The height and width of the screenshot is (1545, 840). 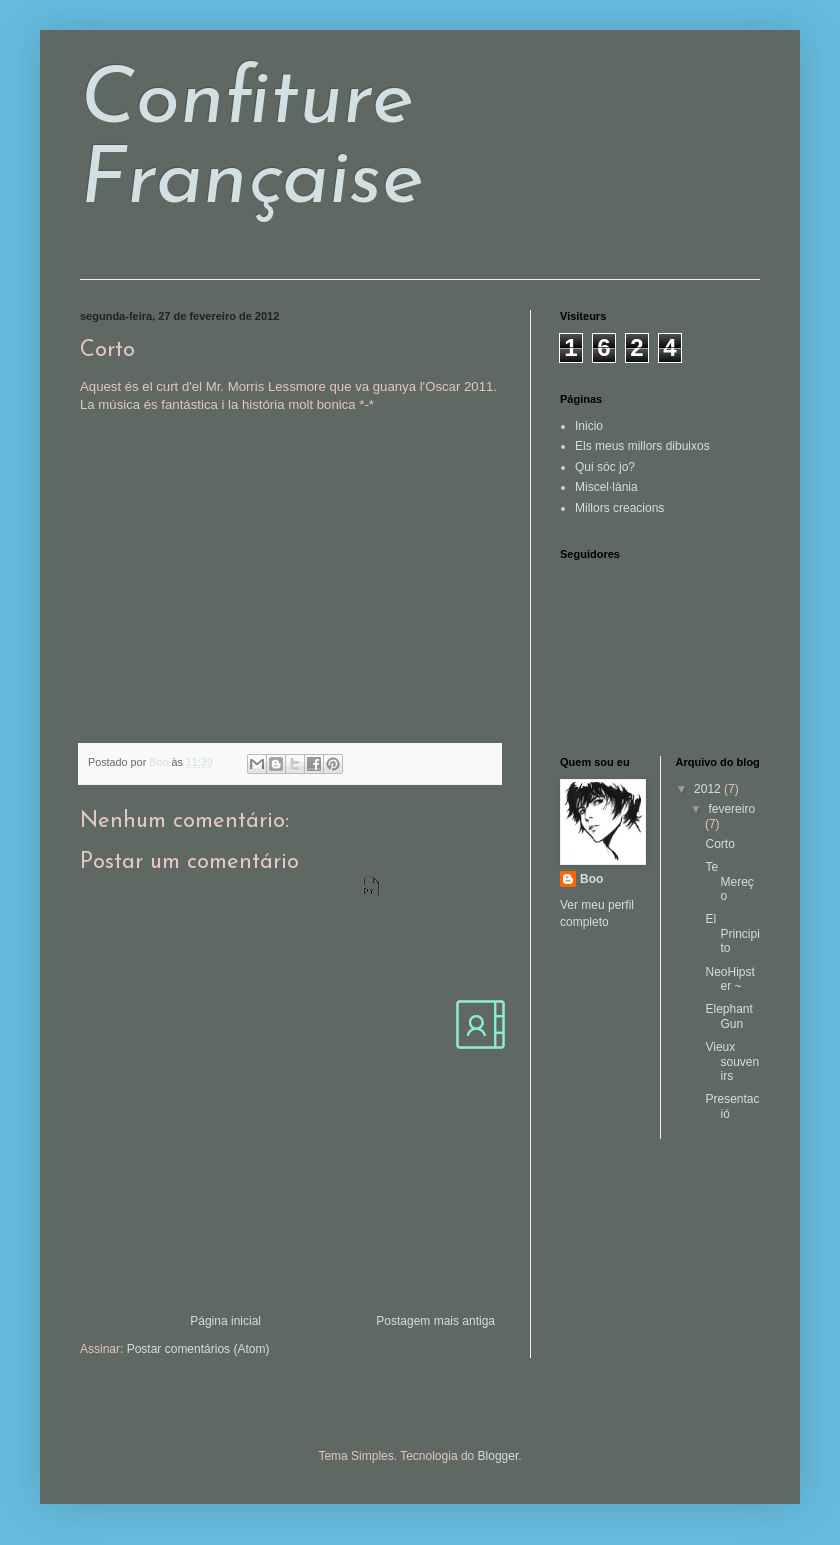 I want to click on python script file, so click(x=371, y=886).